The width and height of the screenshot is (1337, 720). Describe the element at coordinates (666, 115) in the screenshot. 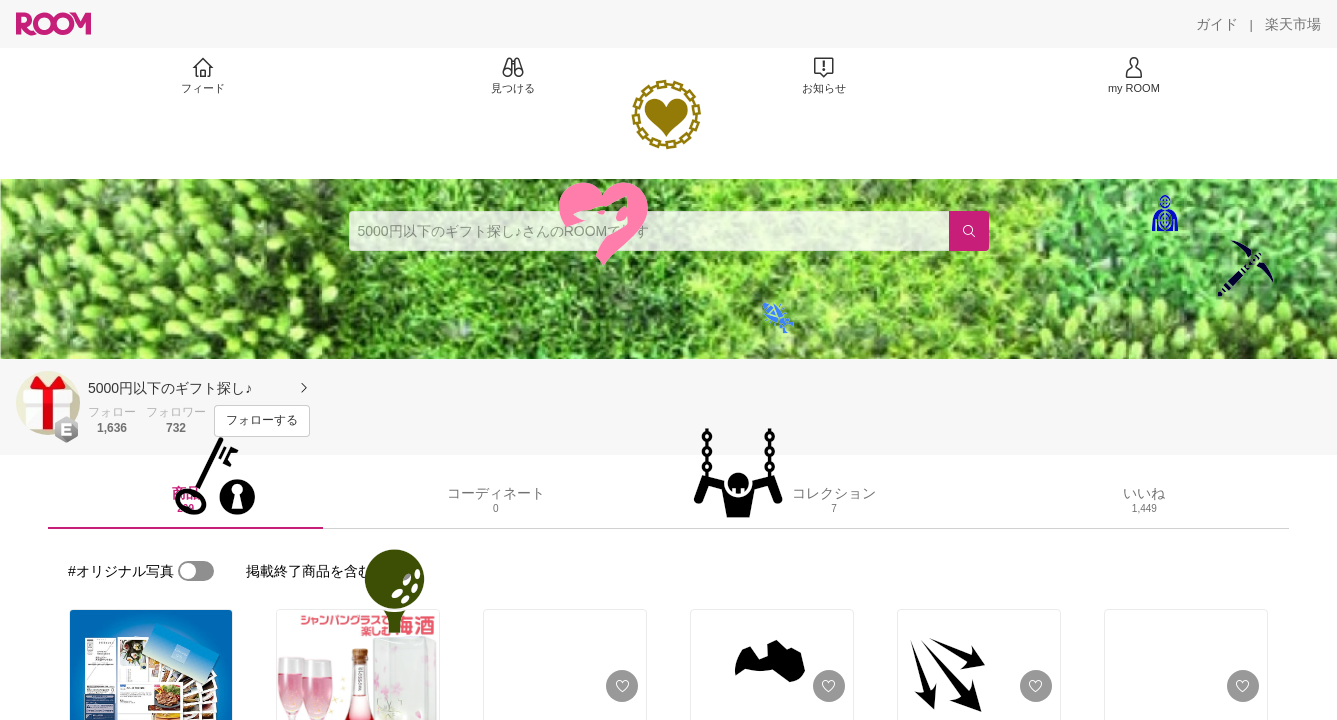

I see `indicates a locked or committed relationship status` at that location.